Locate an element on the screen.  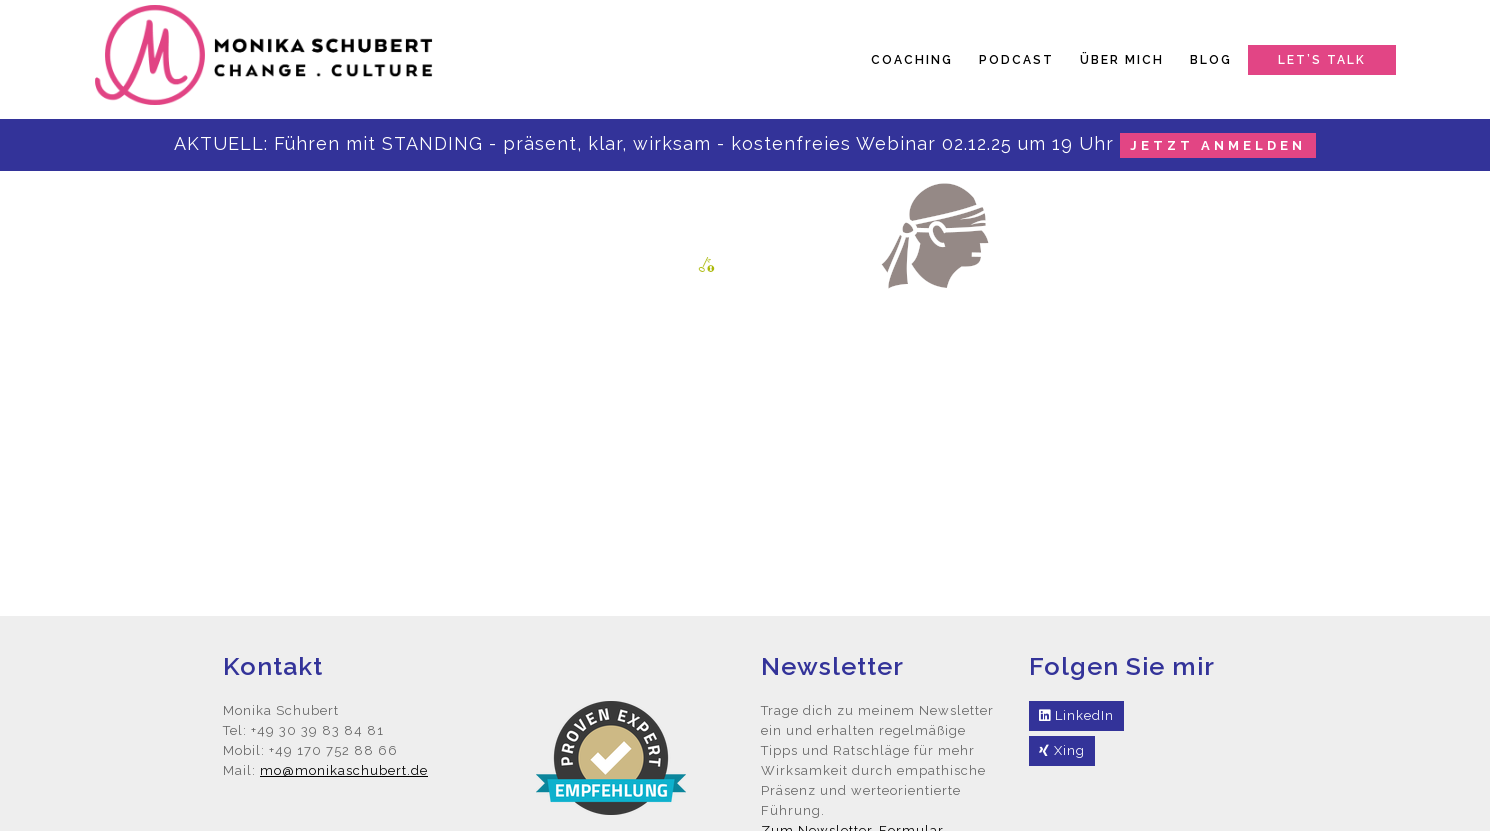
toggle hidden or spoiler content is located at coordinates (935, 236).